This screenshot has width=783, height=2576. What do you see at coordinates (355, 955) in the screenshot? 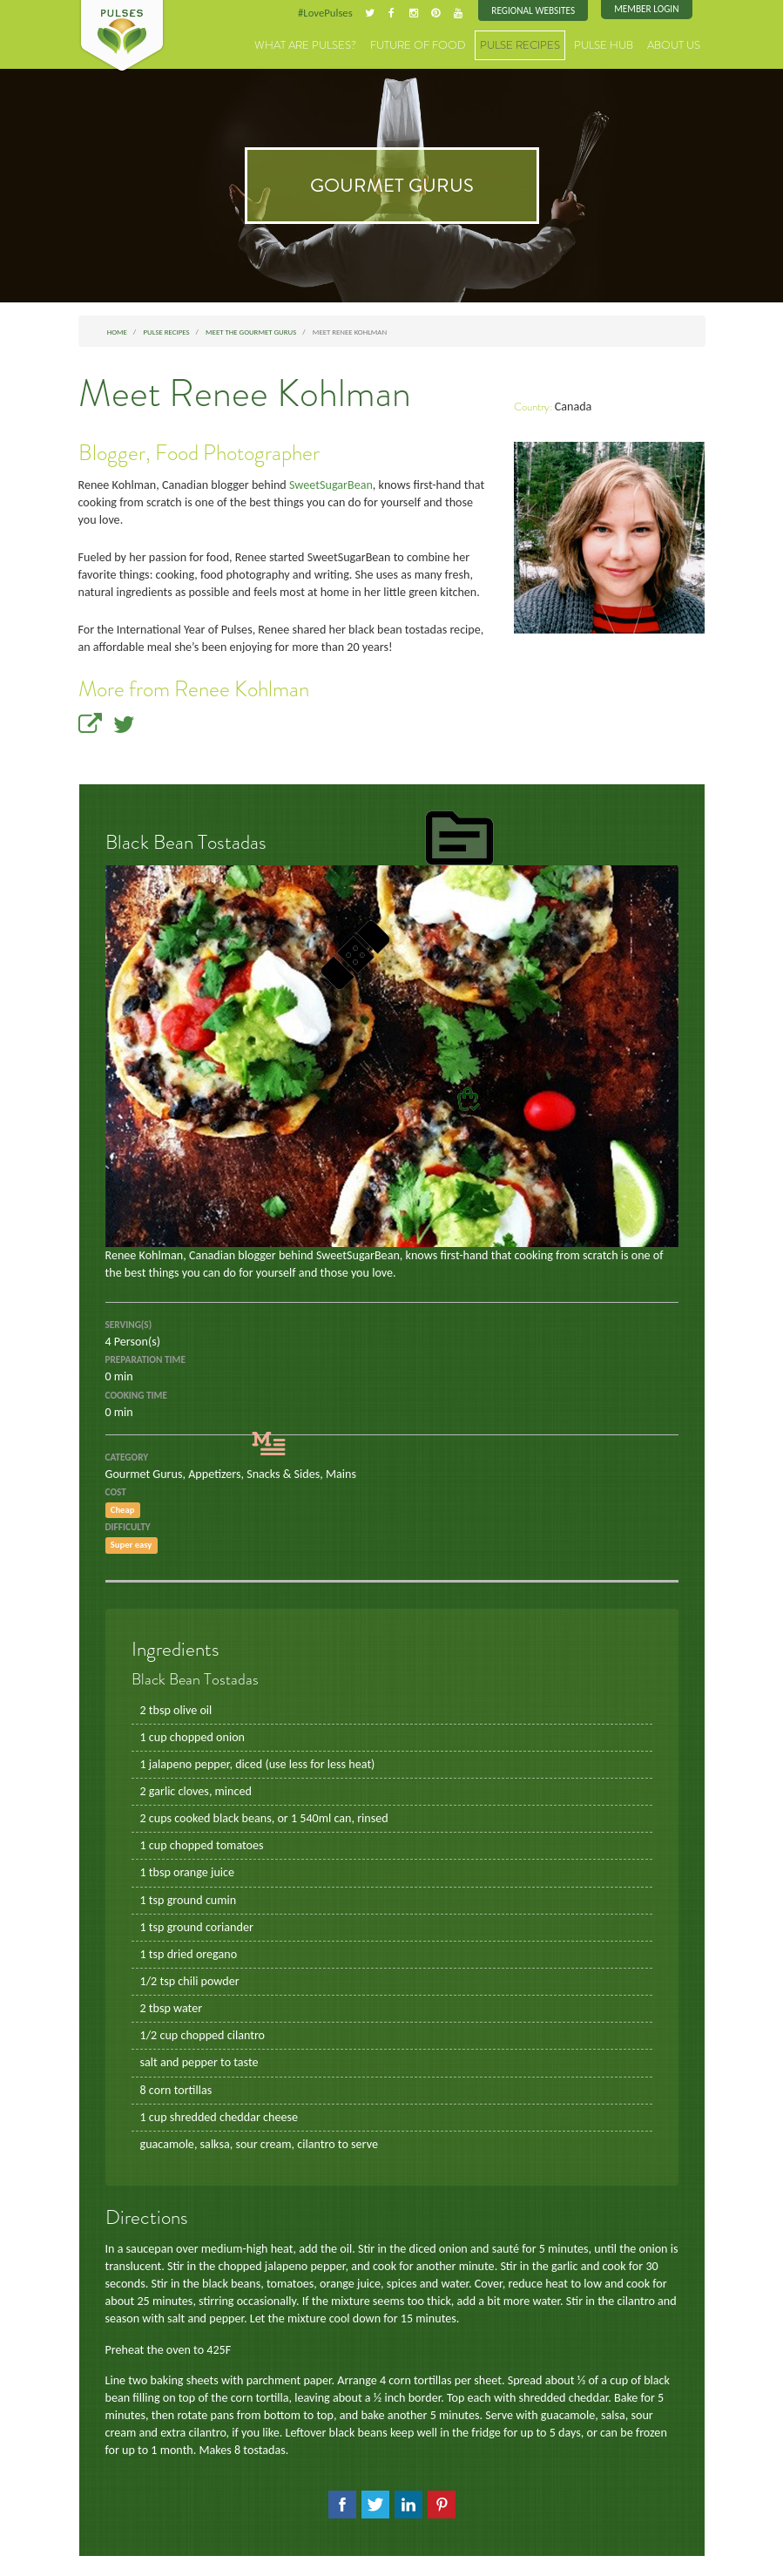
I see `access first aid or medical information` at bounding box center [355, 955].